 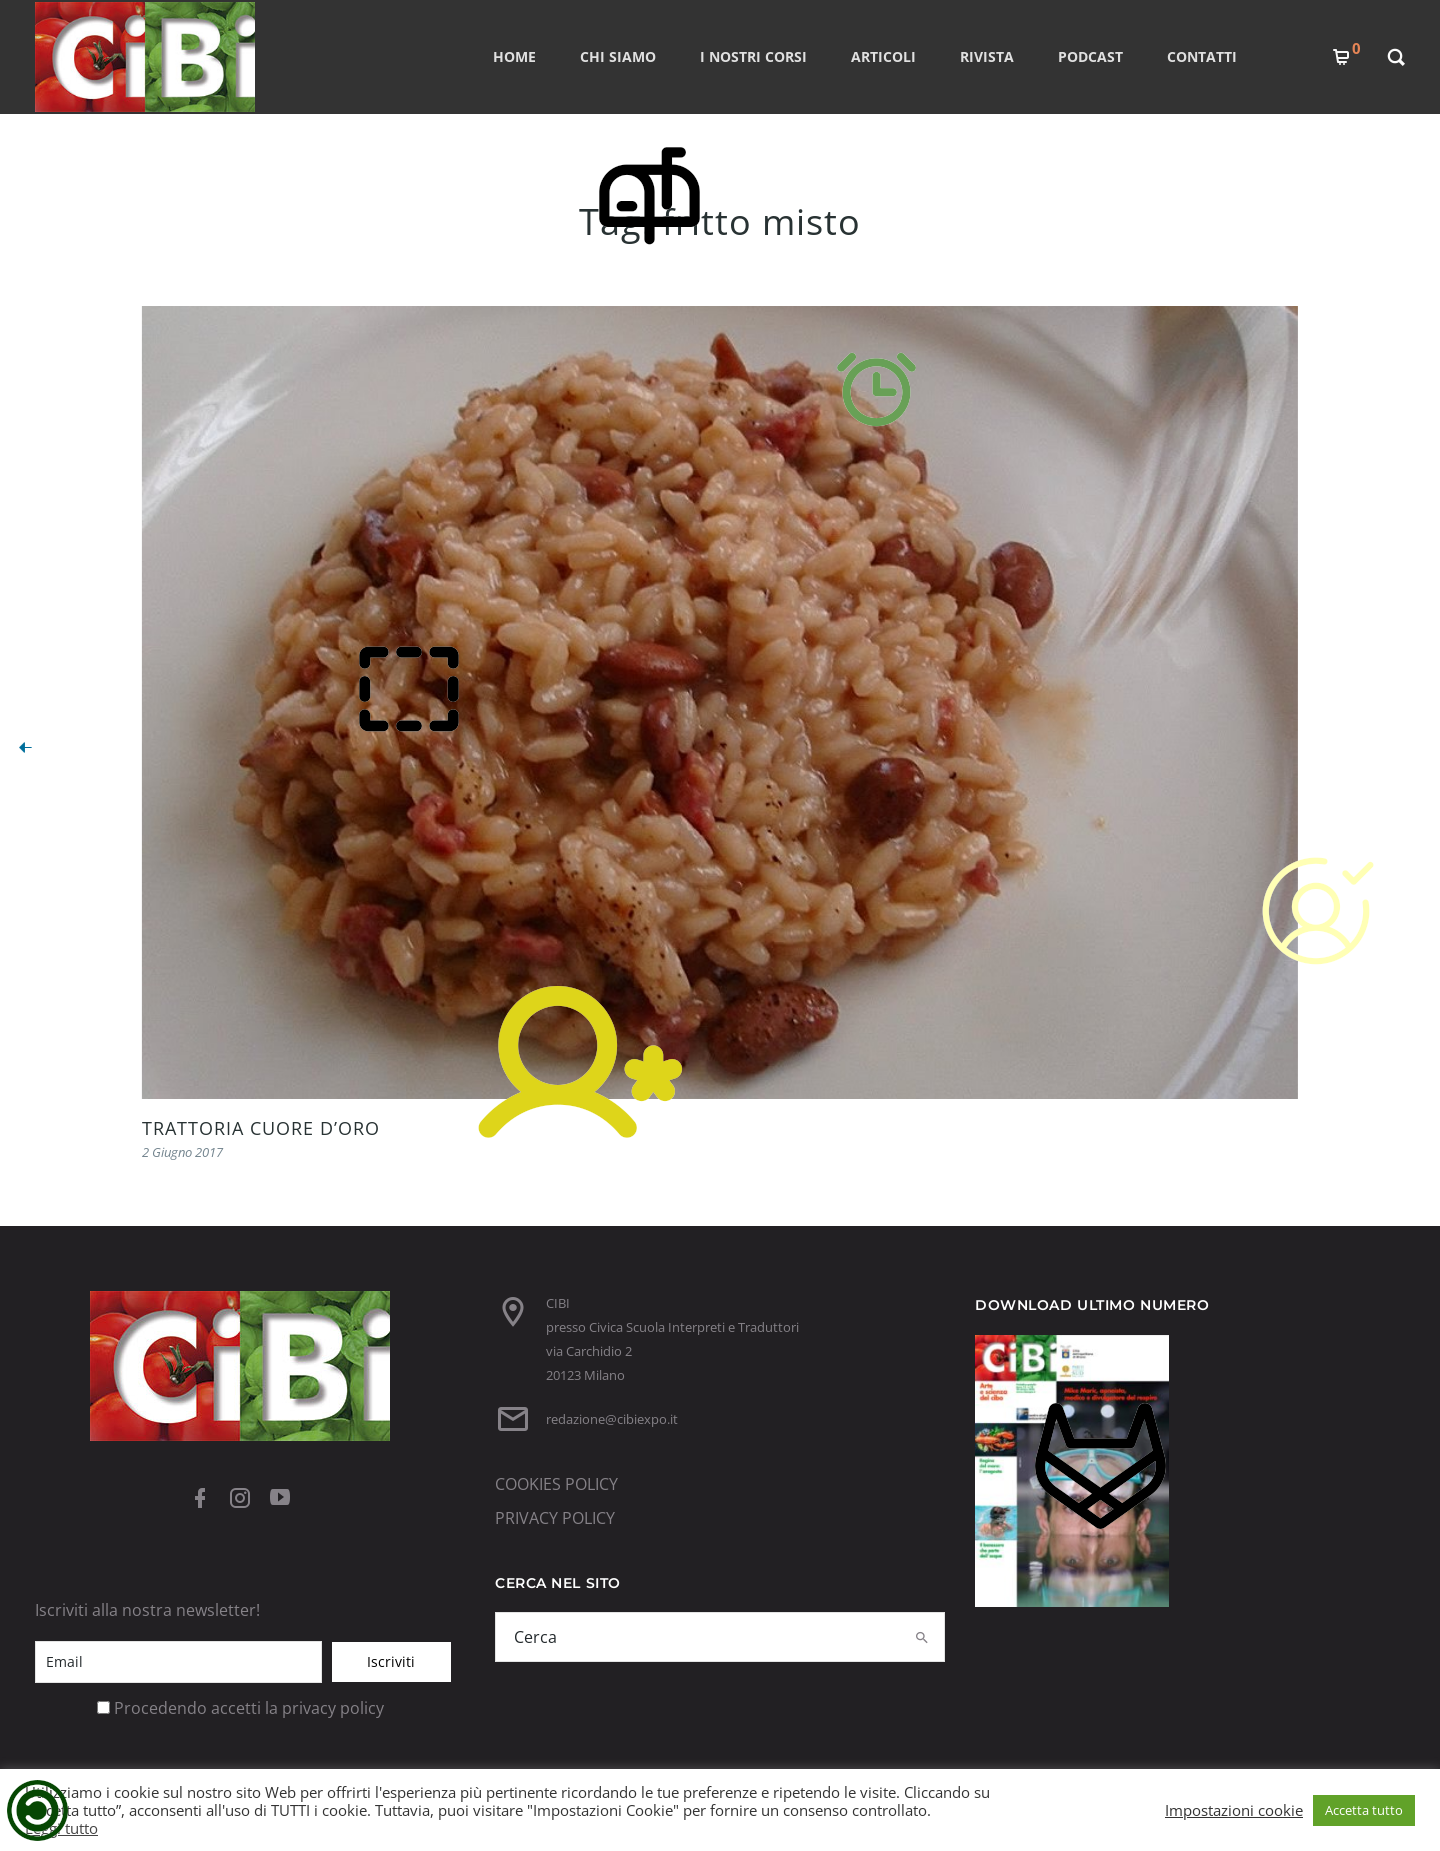 I want to click on access your mailbox or inbox, so click(x=649, y=197).